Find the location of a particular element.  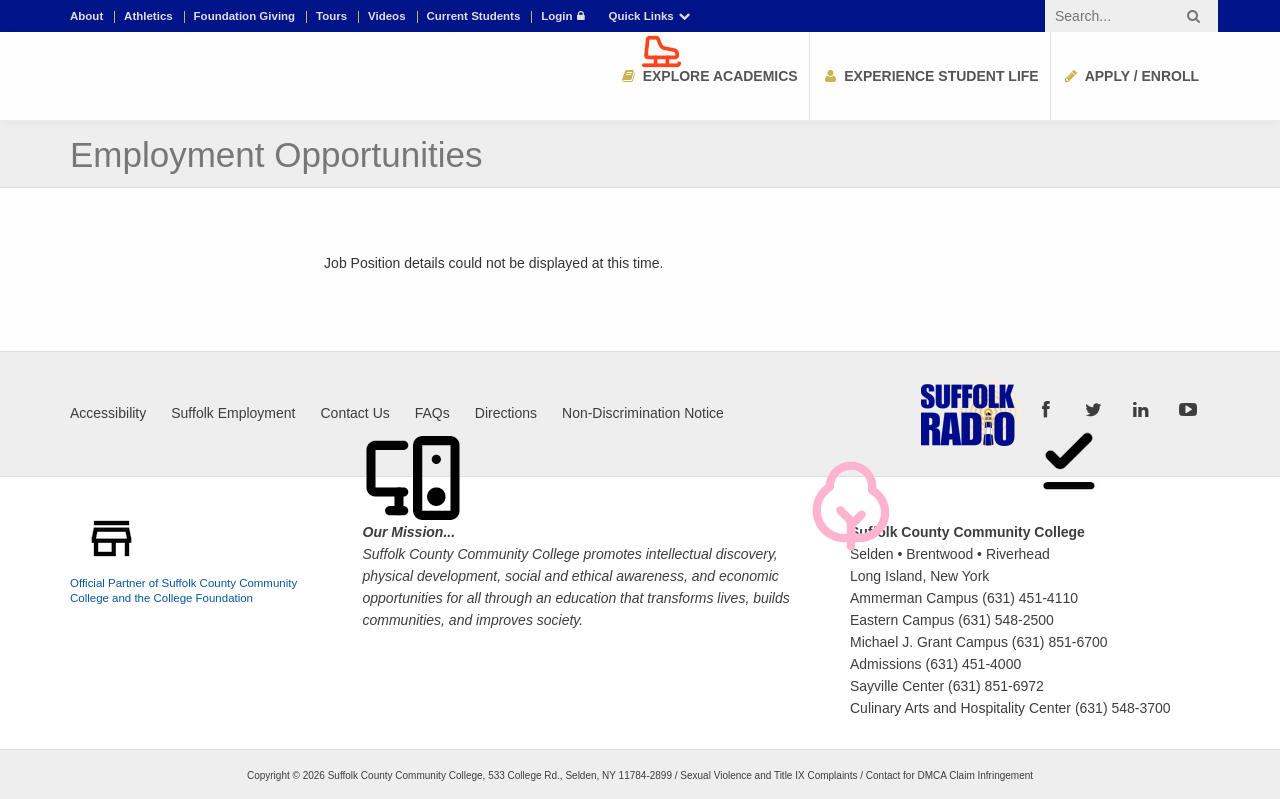

download complete is located at coordinates (1069, 460).